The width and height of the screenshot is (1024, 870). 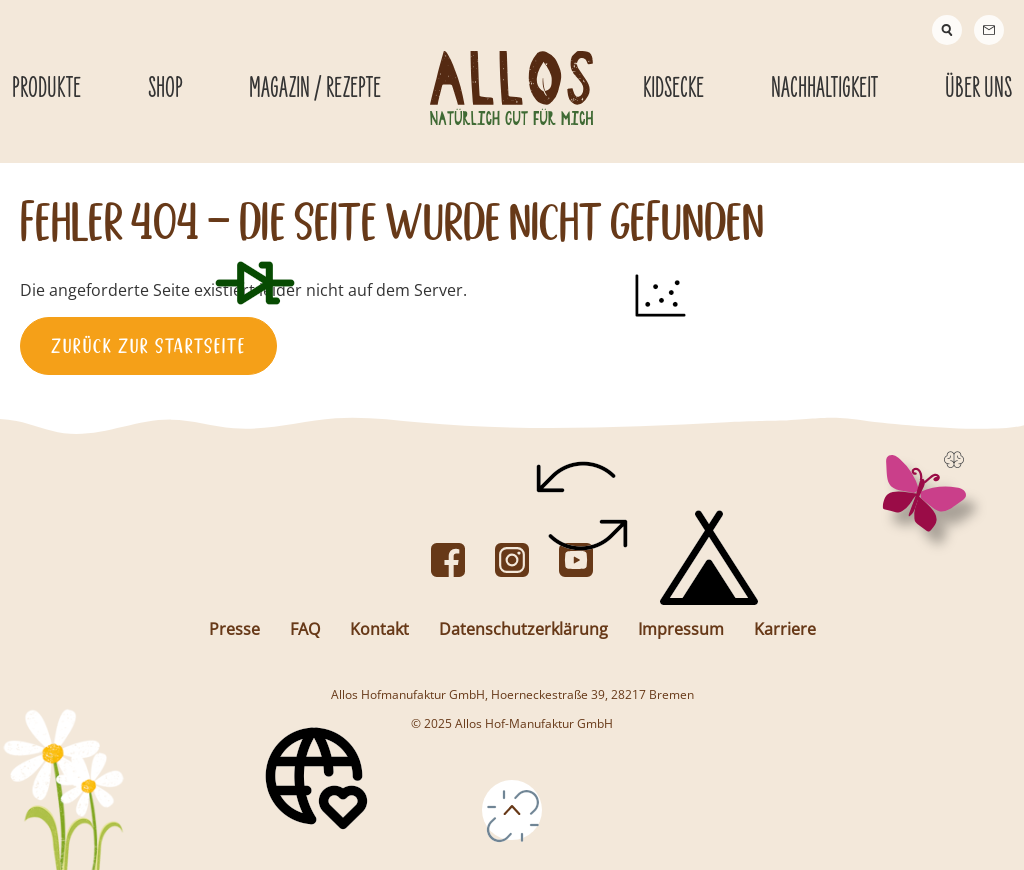 I want to click on view campsite or camping information, so click(x=709, y=563).